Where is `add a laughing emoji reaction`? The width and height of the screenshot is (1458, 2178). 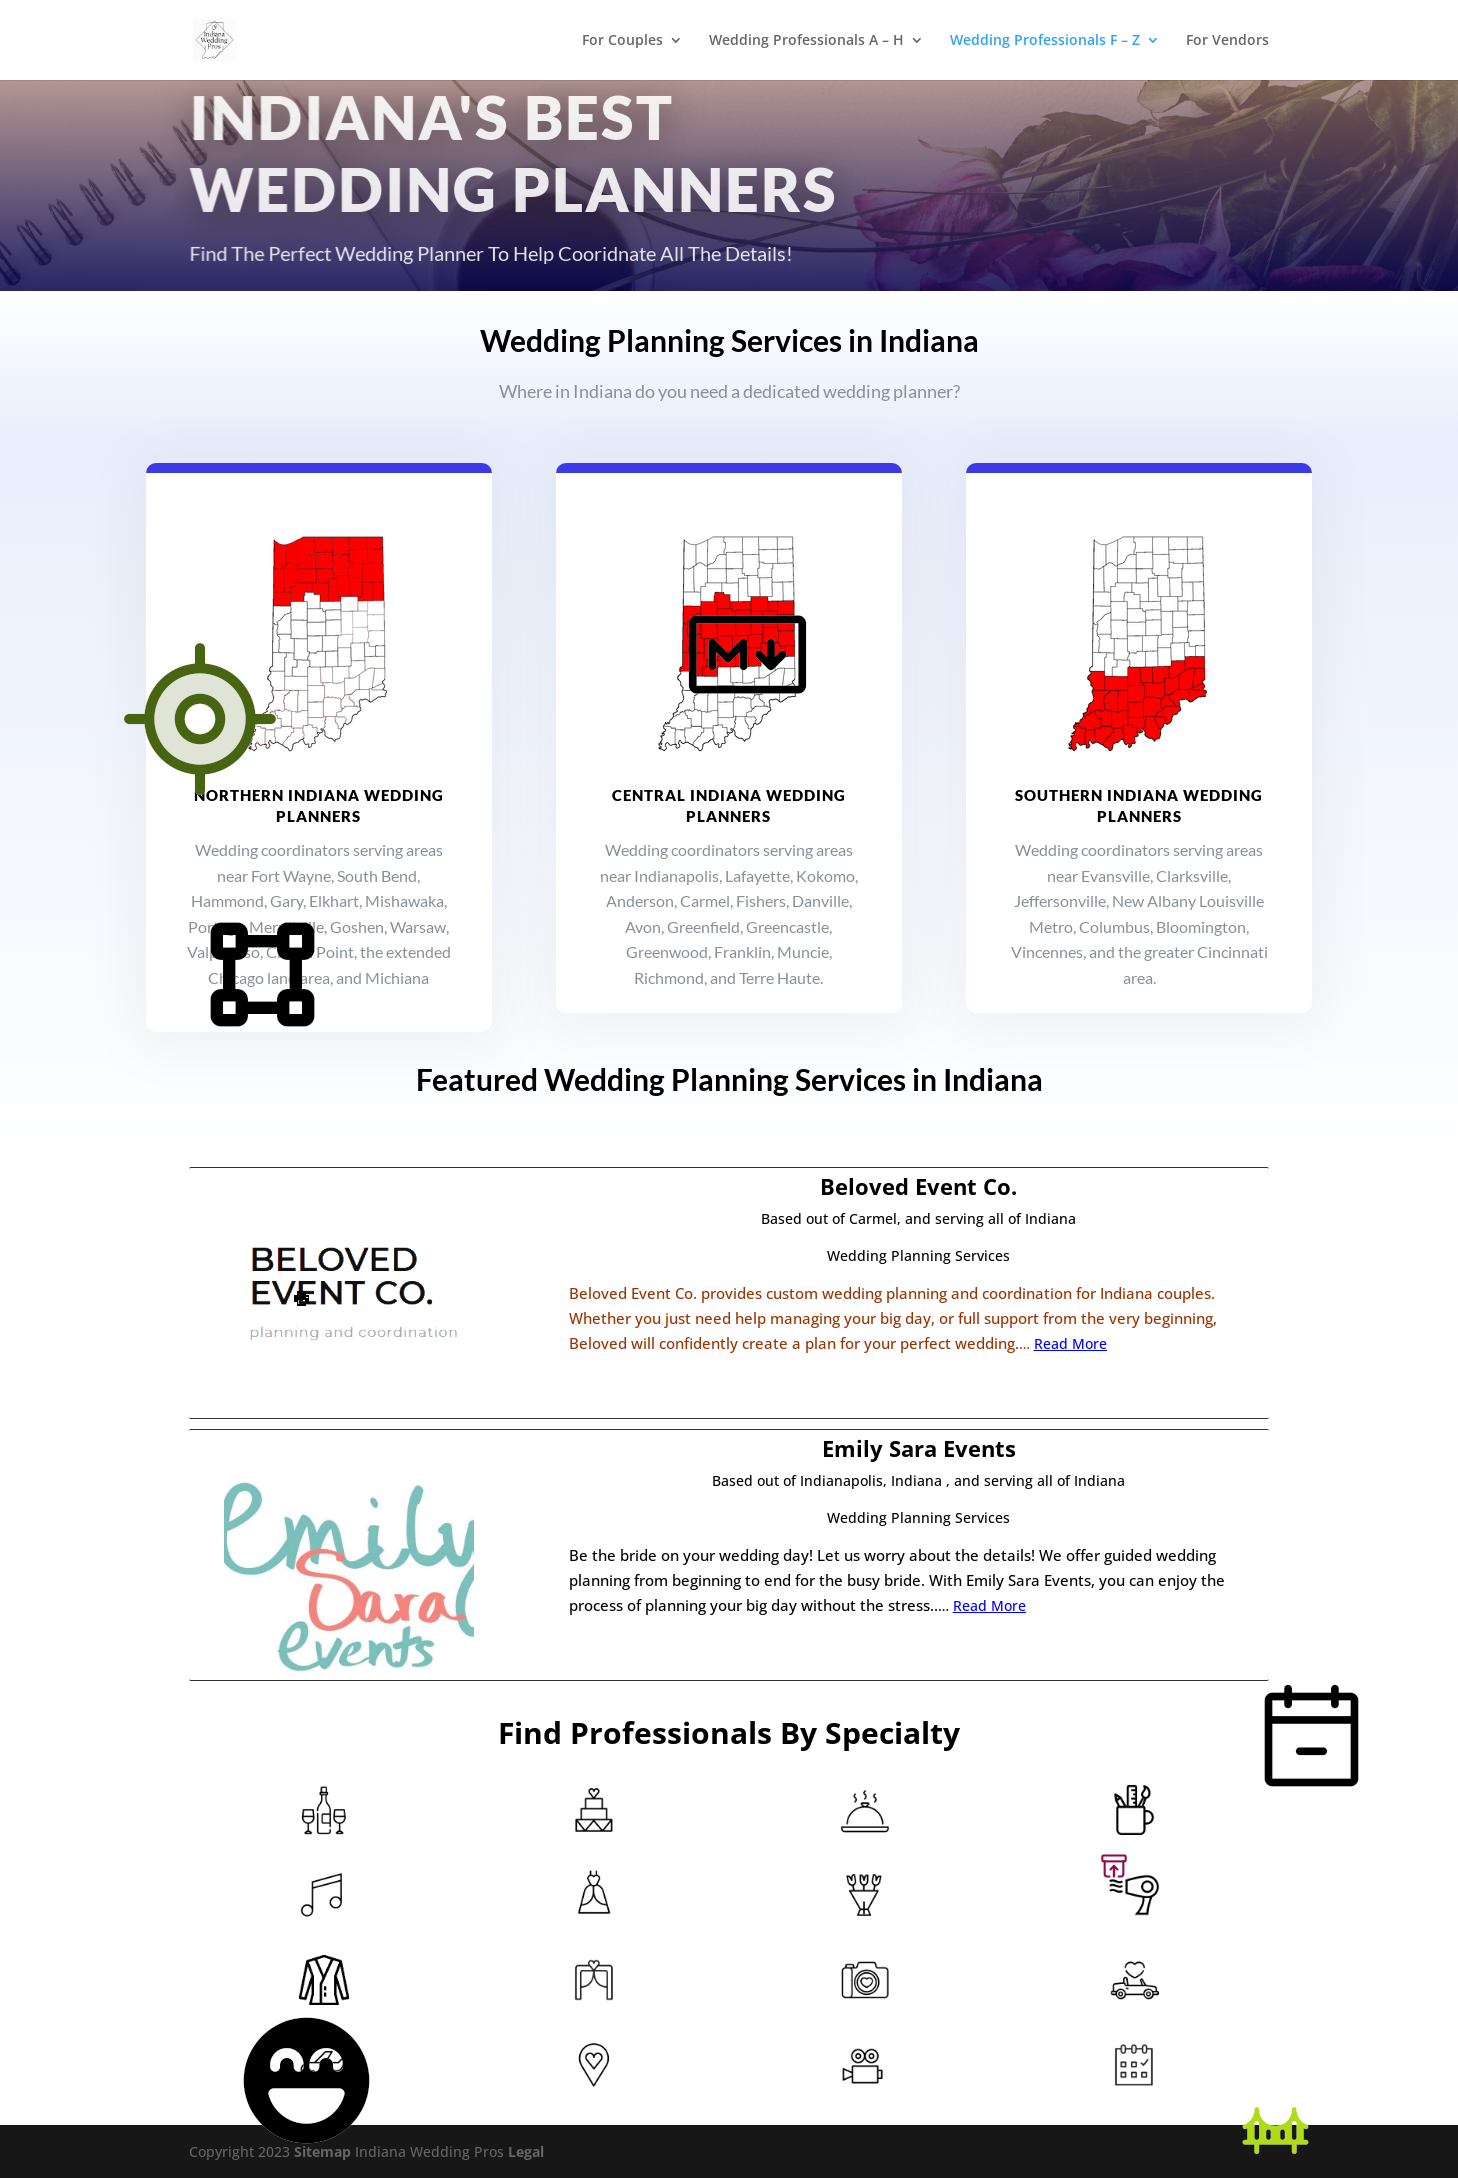
add a laughing emoji reaction is located at coordinates (306, 2080).